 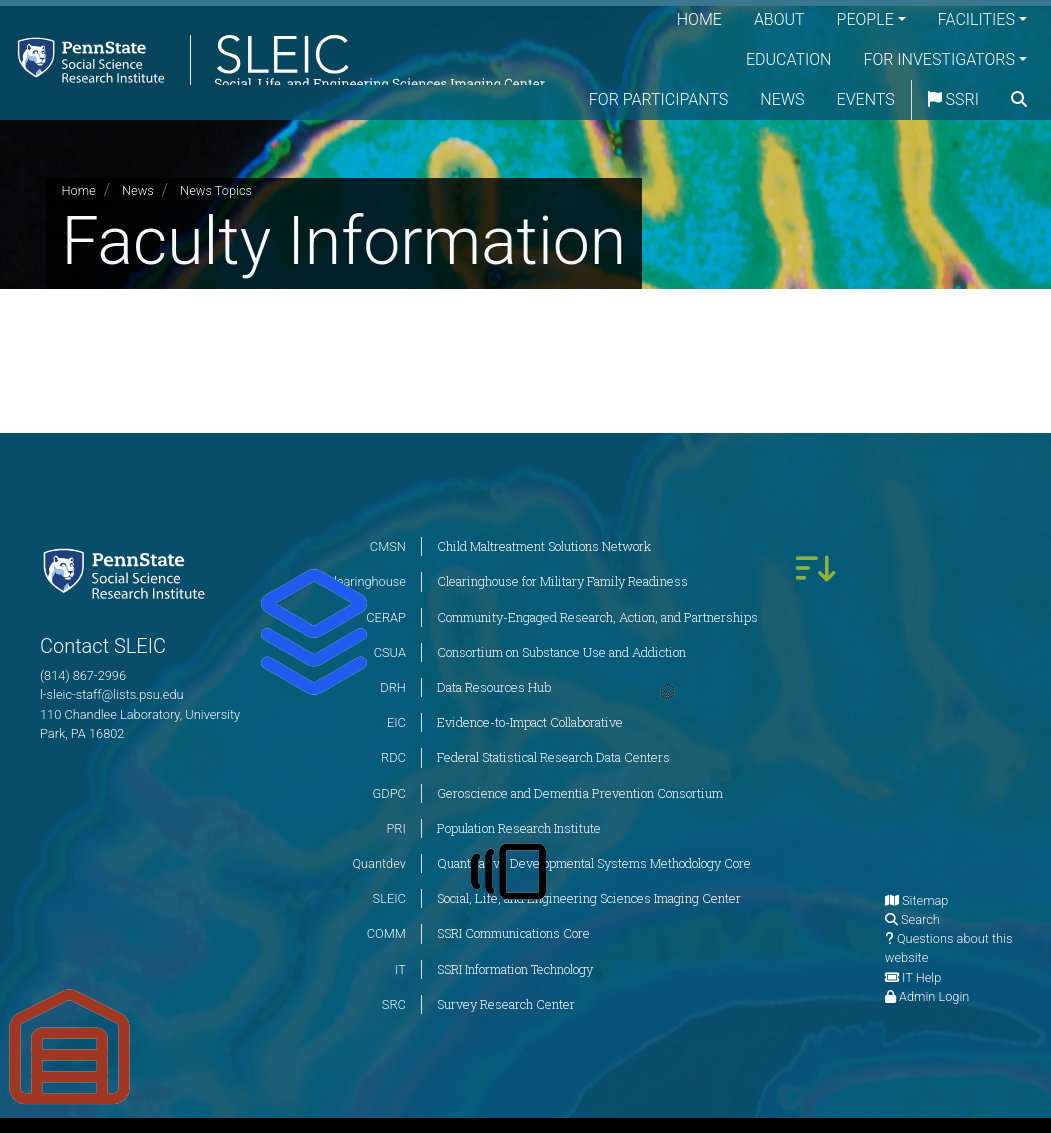 What do you see at coordinates (508, 871) in the screenshot?
I see `view version history` at bounding box center [508, 871].